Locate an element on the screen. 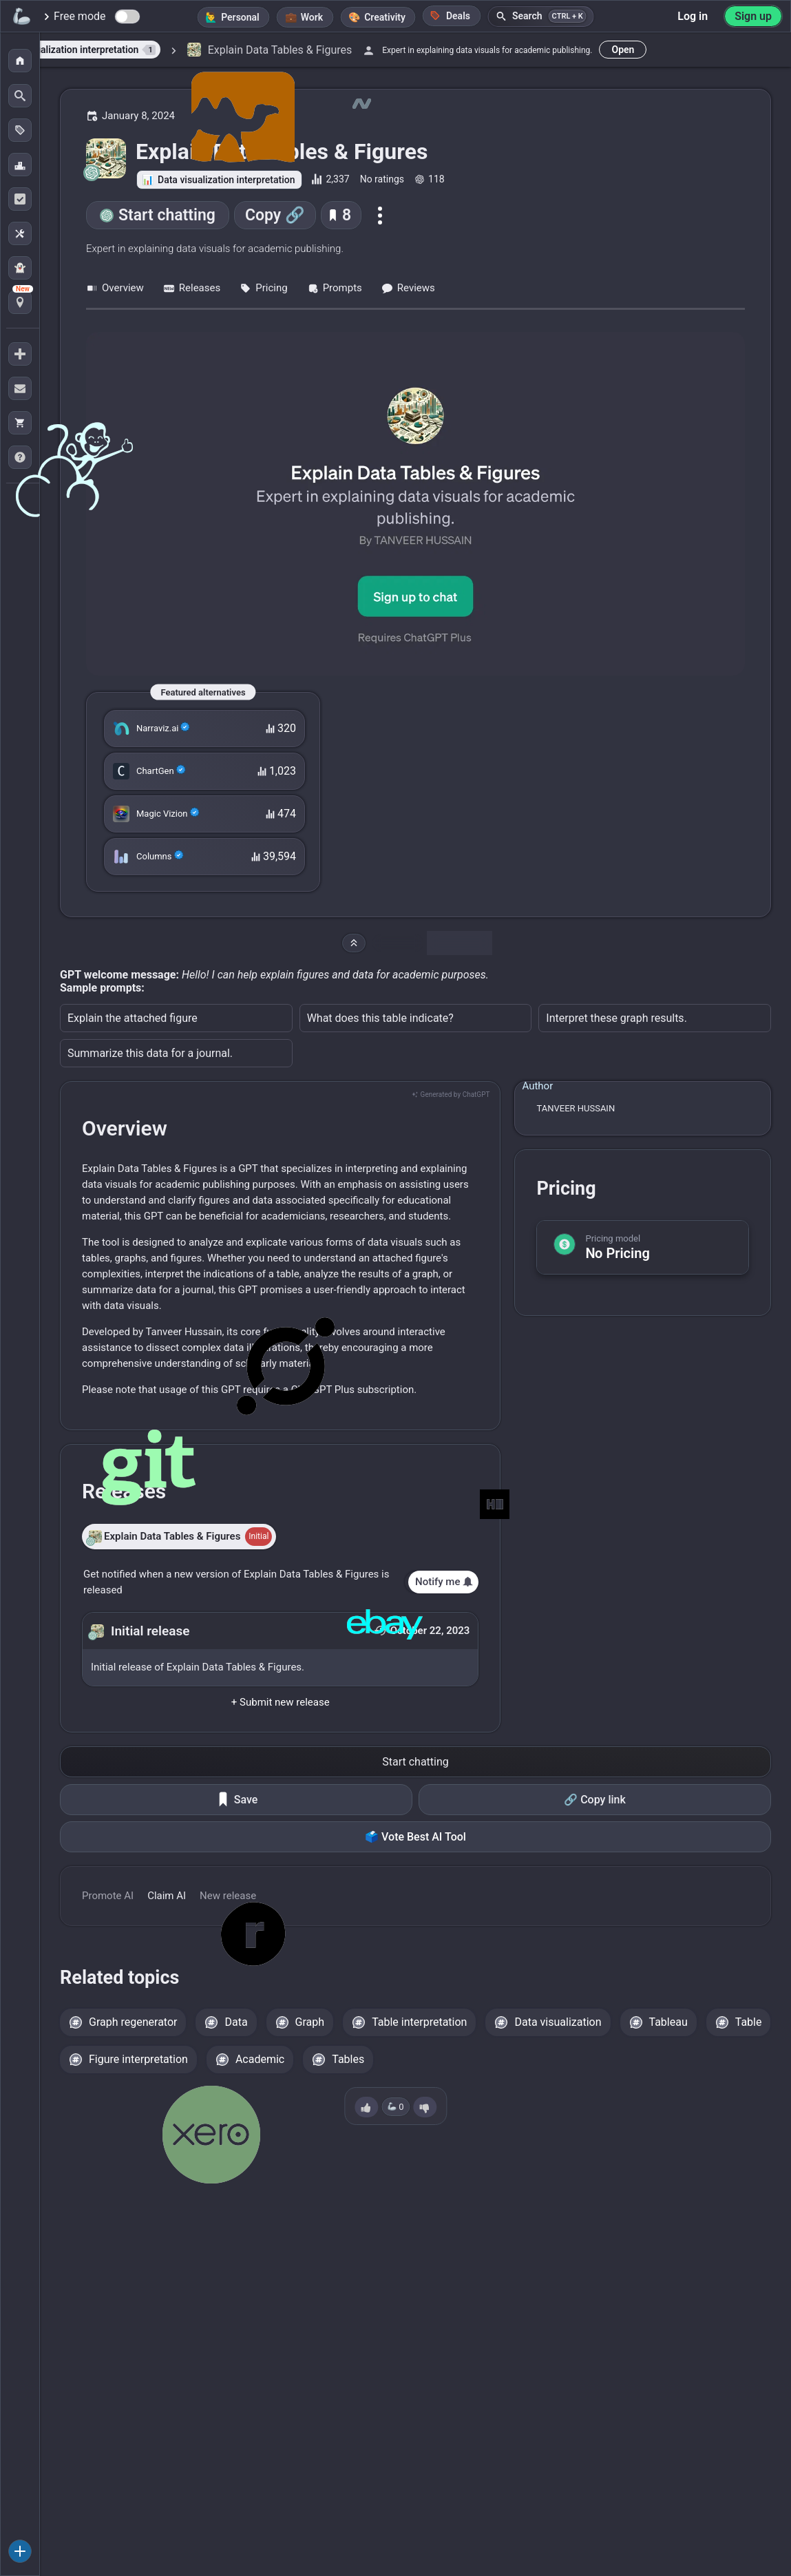  icon logo for the simple-icons project is located at coordinates (286, 1366).